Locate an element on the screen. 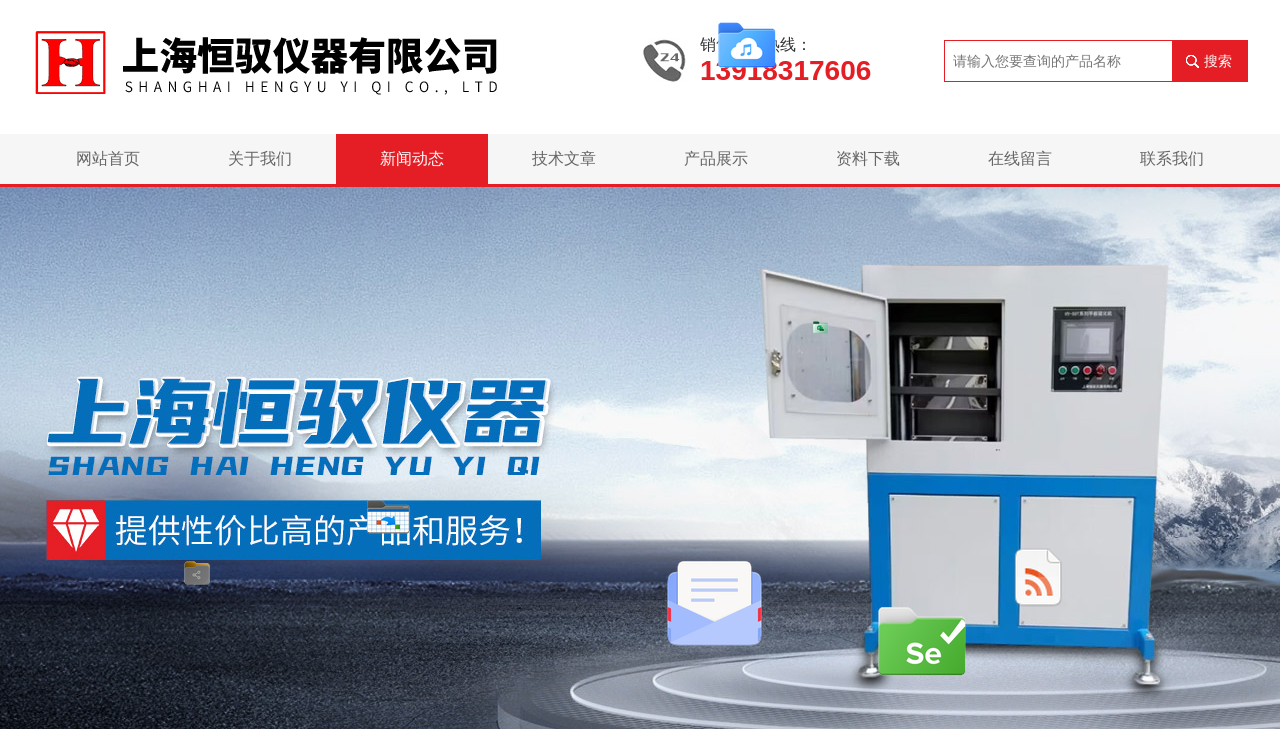 The height and width of the screenshot is (729, 1280). indicates a message has been read is located at coordinates (714, 608).